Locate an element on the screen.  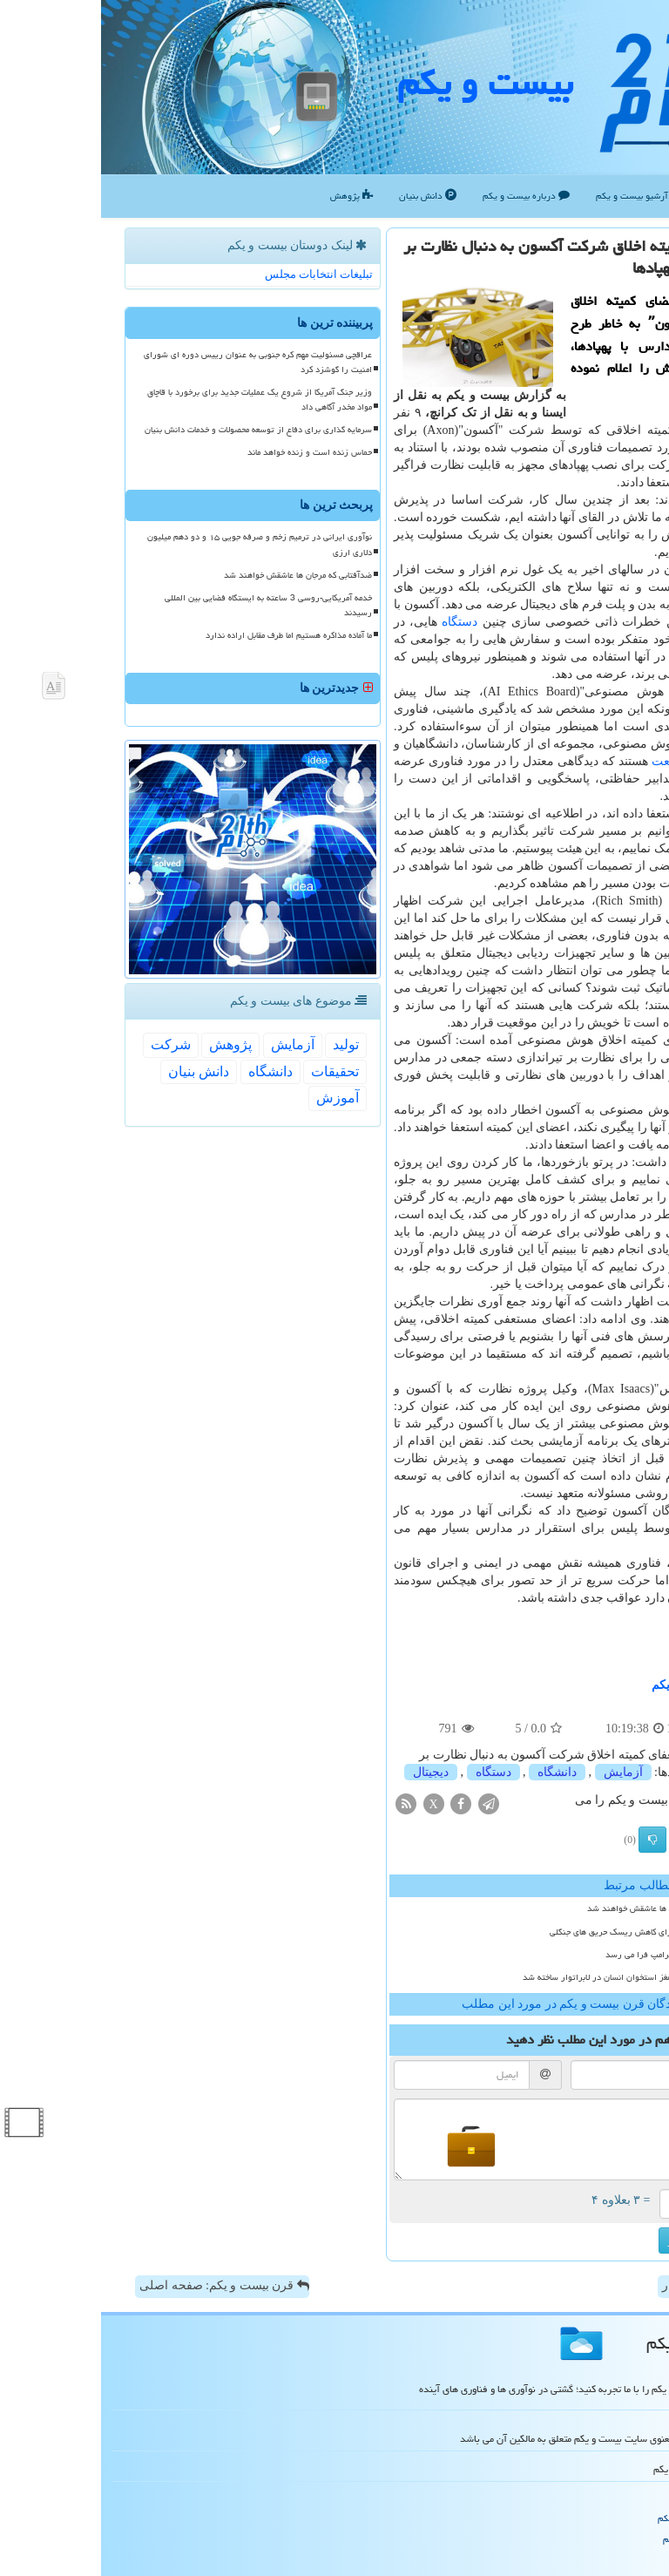
view video or film content is located at coordinates (24, 2127).